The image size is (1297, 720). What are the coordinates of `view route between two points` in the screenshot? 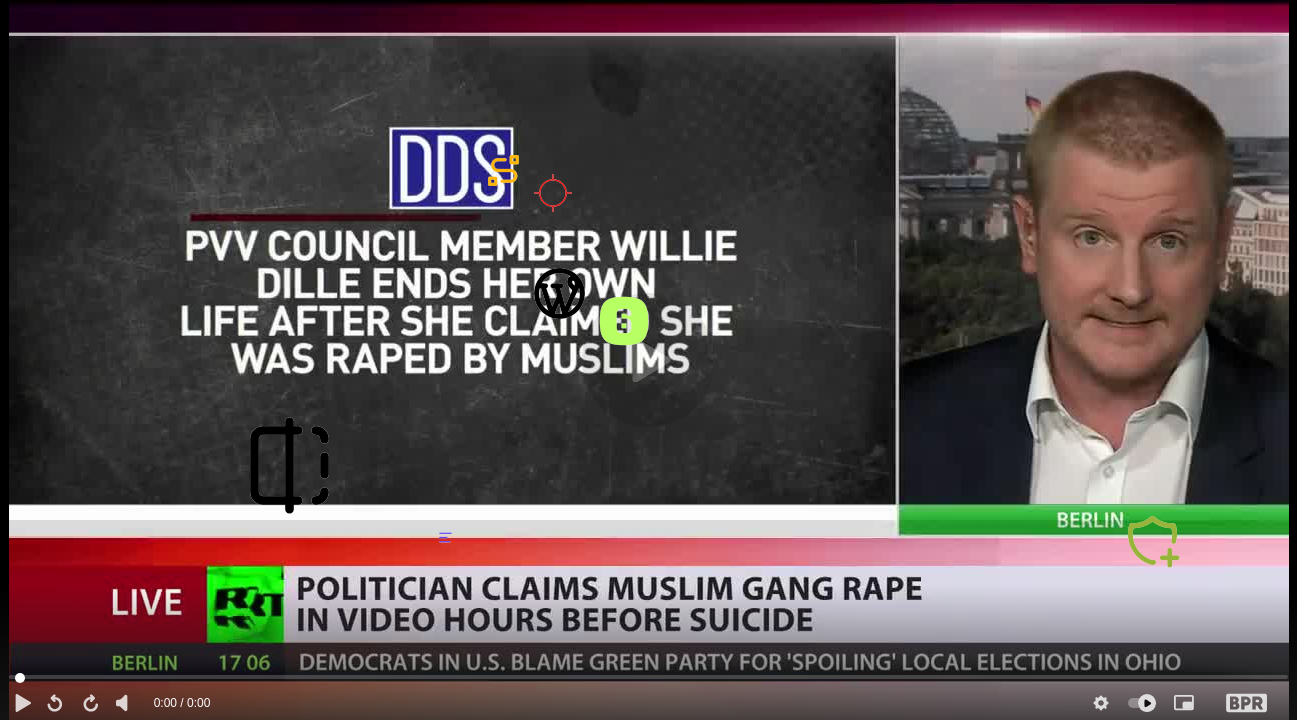 It's located at (503, 170).